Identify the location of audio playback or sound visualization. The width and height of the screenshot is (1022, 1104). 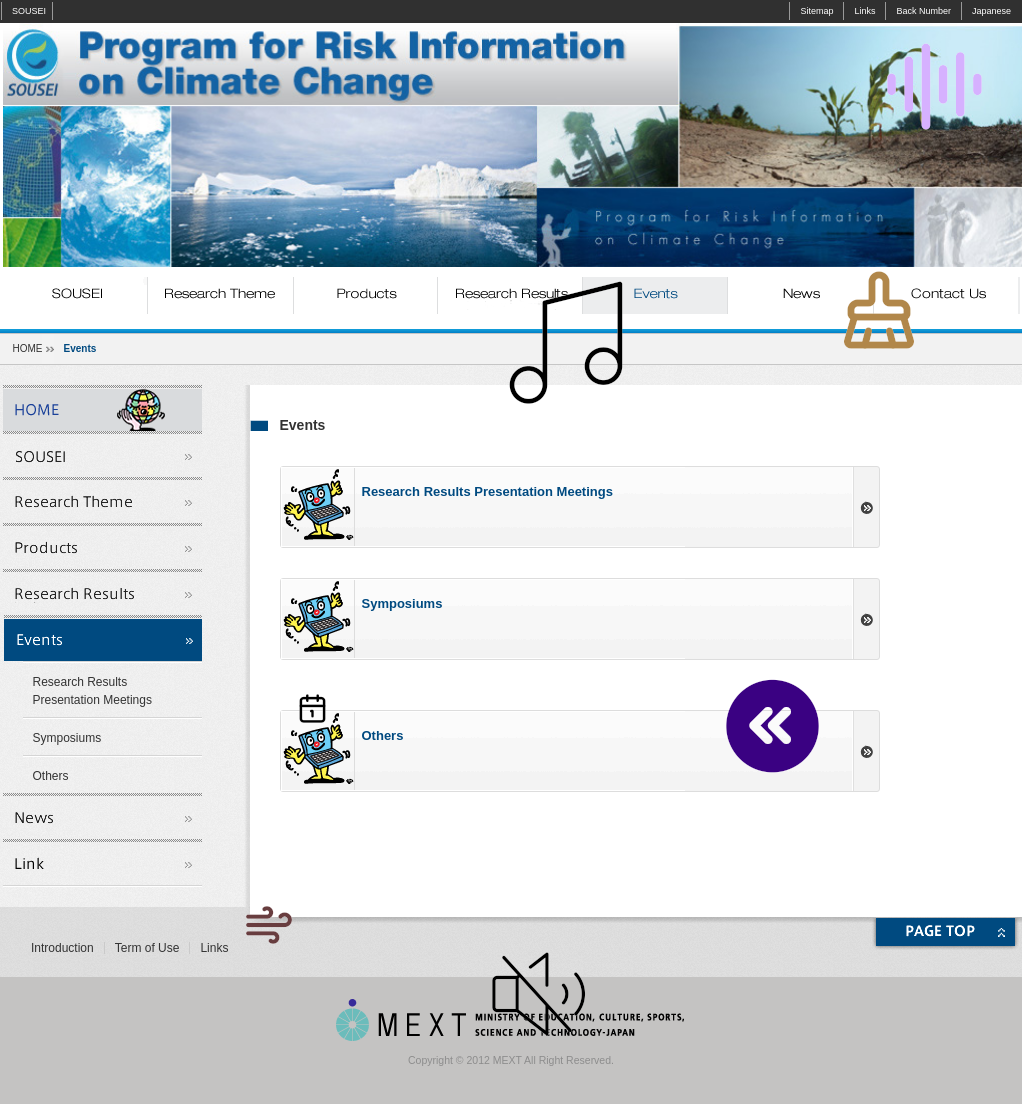
(934, 86).